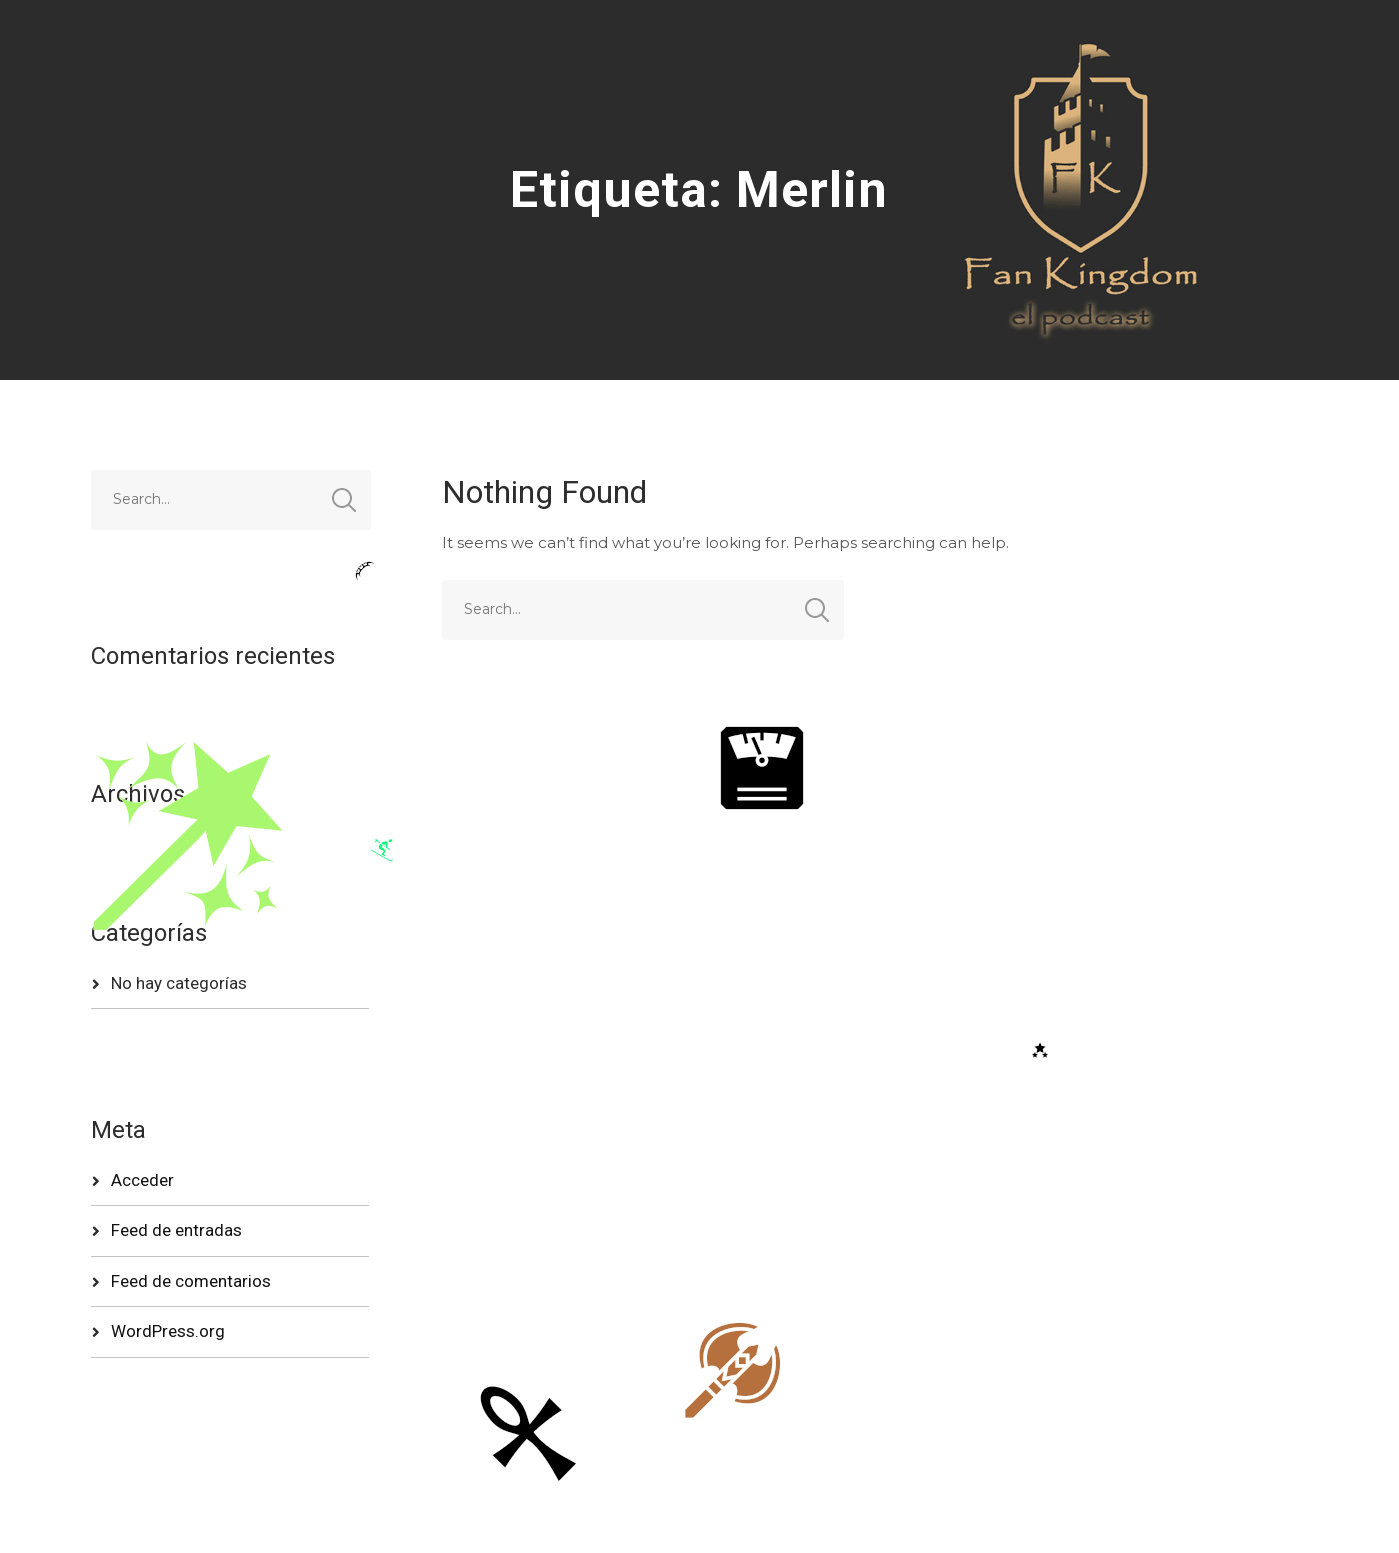 The image size is (1399, 1553). What do you see at coordinates (382, 850) in the screenshot?
I see `access skiing or winter sports activities` at bounding box center [382, 850].